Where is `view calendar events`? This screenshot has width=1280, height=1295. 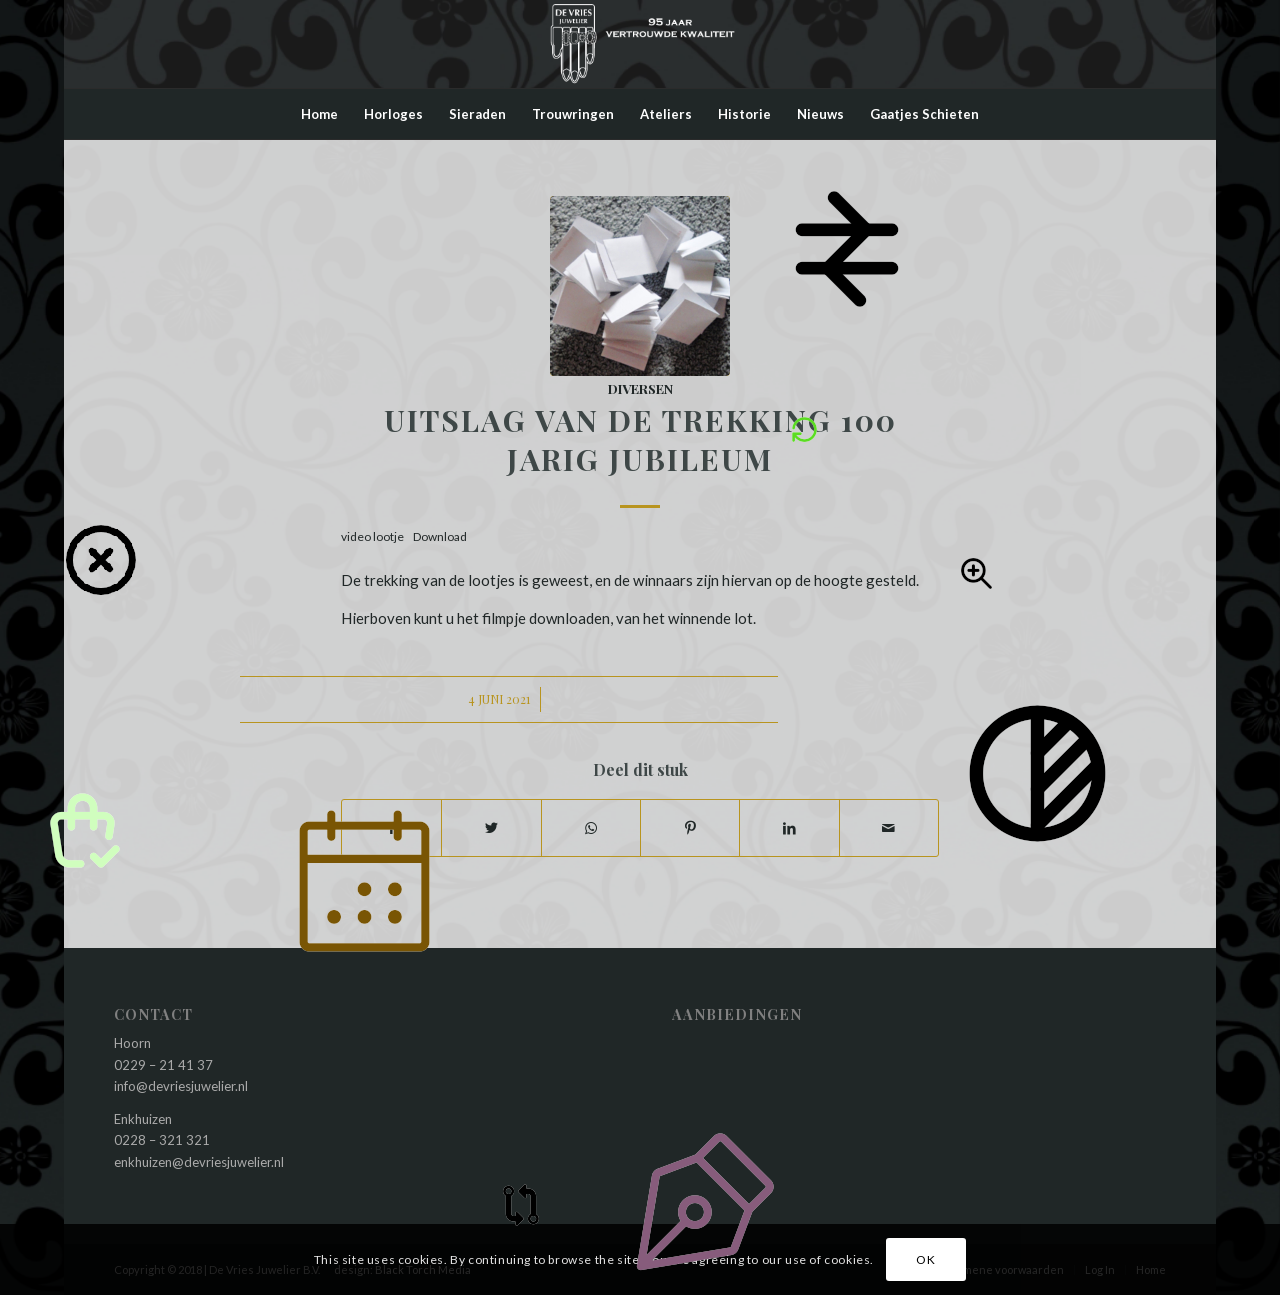
view calendar events is located at coordinates (364, 886).